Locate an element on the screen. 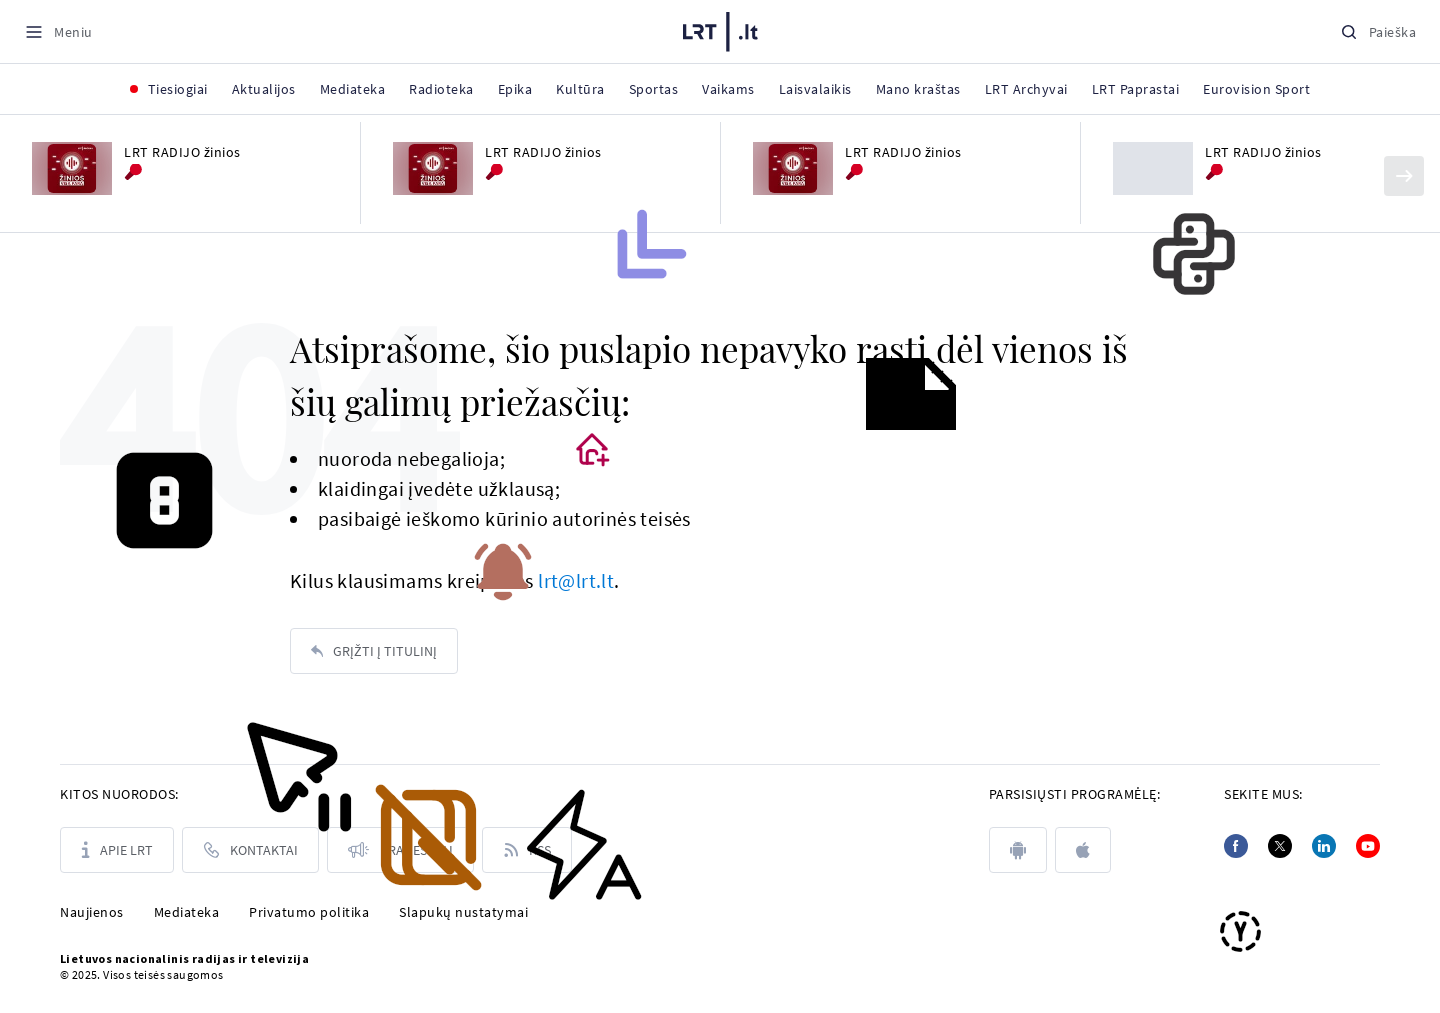 The image size is (1440, 1013). create a new note is located at coordinates (911, 394).